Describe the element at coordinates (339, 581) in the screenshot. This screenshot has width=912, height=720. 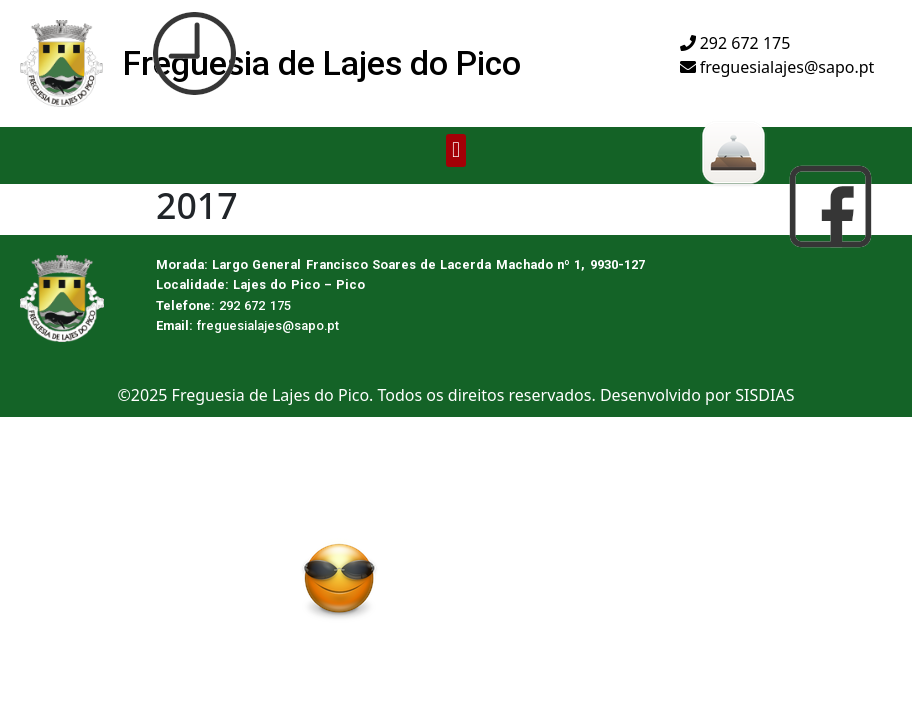
I see `indicates a "cool" or confident mood in messaging` at that location.